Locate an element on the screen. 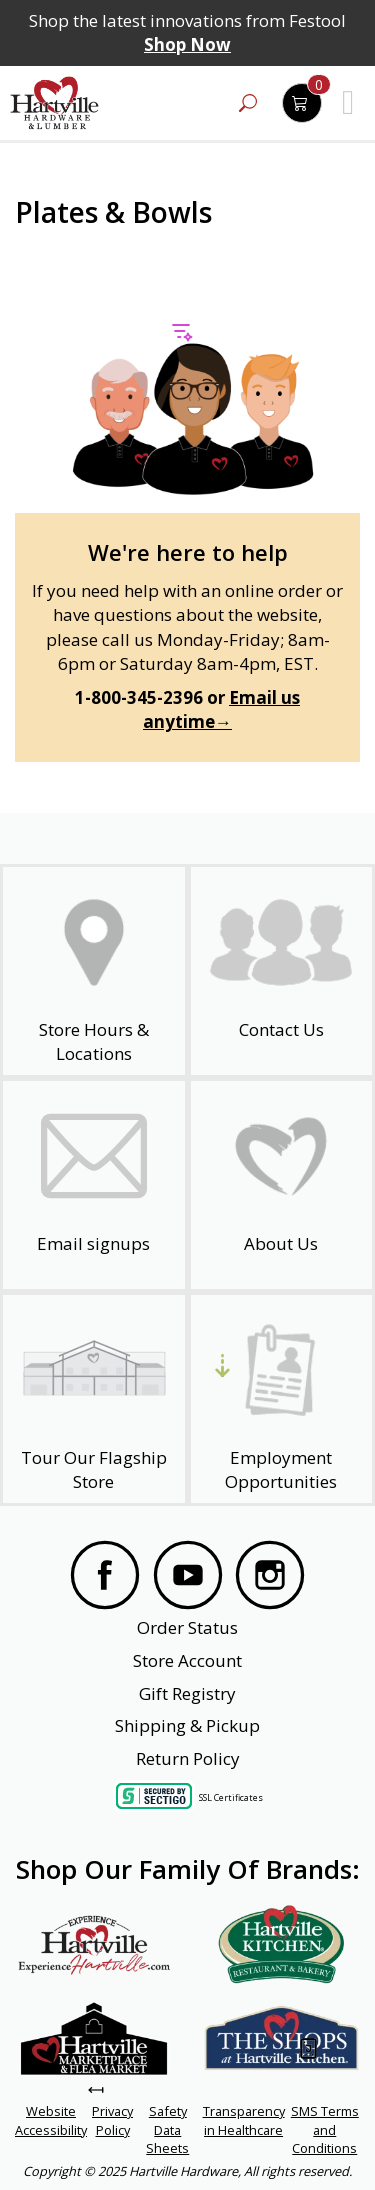 This screenshot has height=2190, width=375. download in progress is located at coordinates (222, 1365).